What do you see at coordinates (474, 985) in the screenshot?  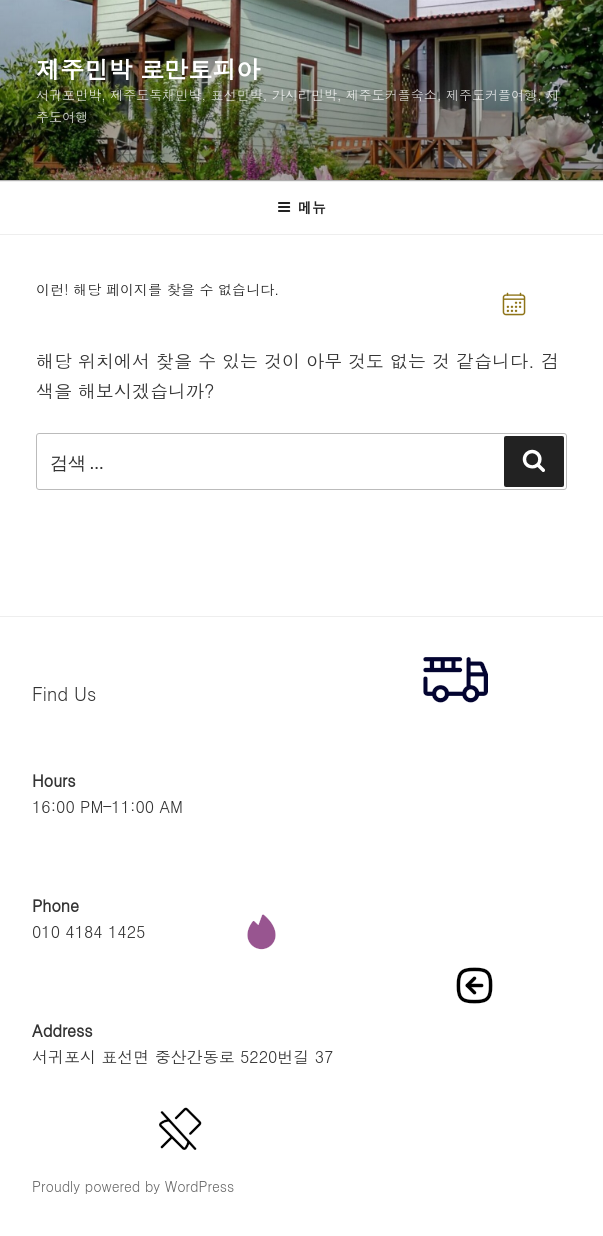 I see `go back to the previous screen` at bounding box center [474, 985].